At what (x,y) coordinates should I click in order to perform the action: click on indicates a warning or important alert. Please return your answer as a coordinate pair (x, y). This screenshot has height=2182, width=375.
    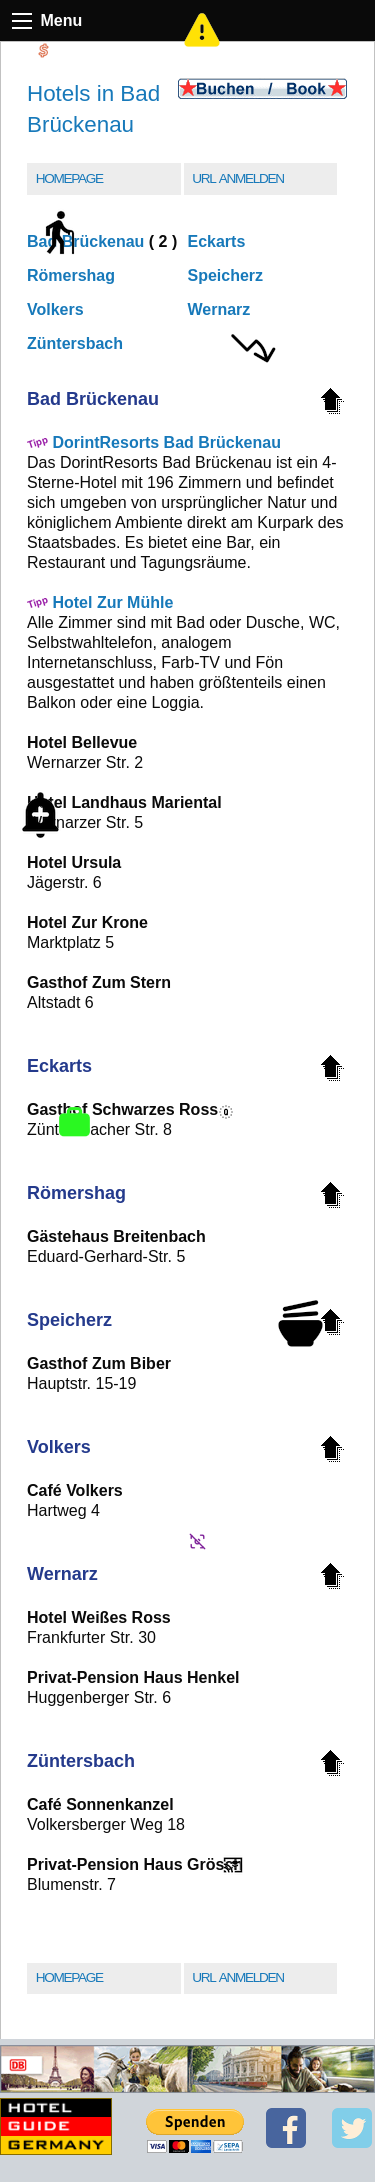
    Looking at the image, I should click on (202, 31).